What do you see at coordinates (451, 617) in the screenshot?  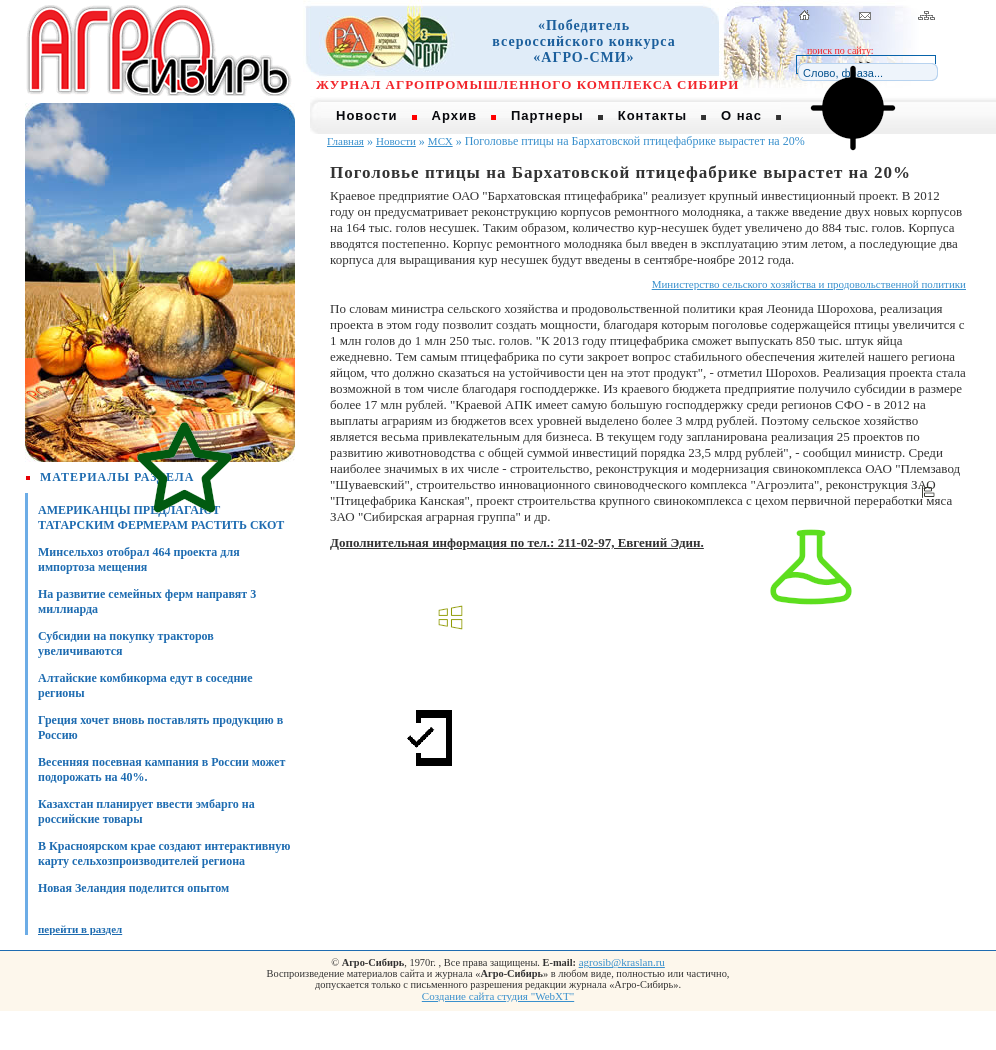 I see `open the Windows start menu` at bounding box center [451, 617].